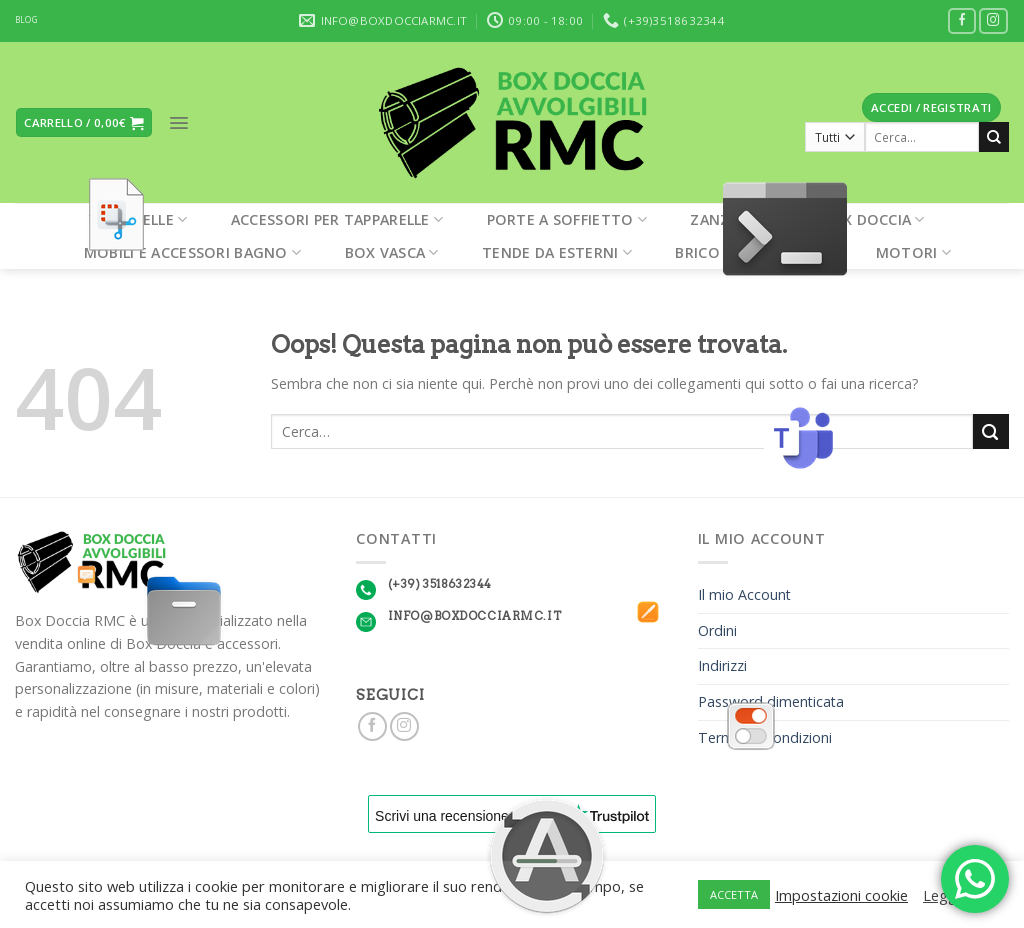 The height and width of the screenshot is (928, 1024). What do you see at coordinates (86, 574) in the screenshot?
I see `open messaging or chat application` at bounding box center [86, 574].